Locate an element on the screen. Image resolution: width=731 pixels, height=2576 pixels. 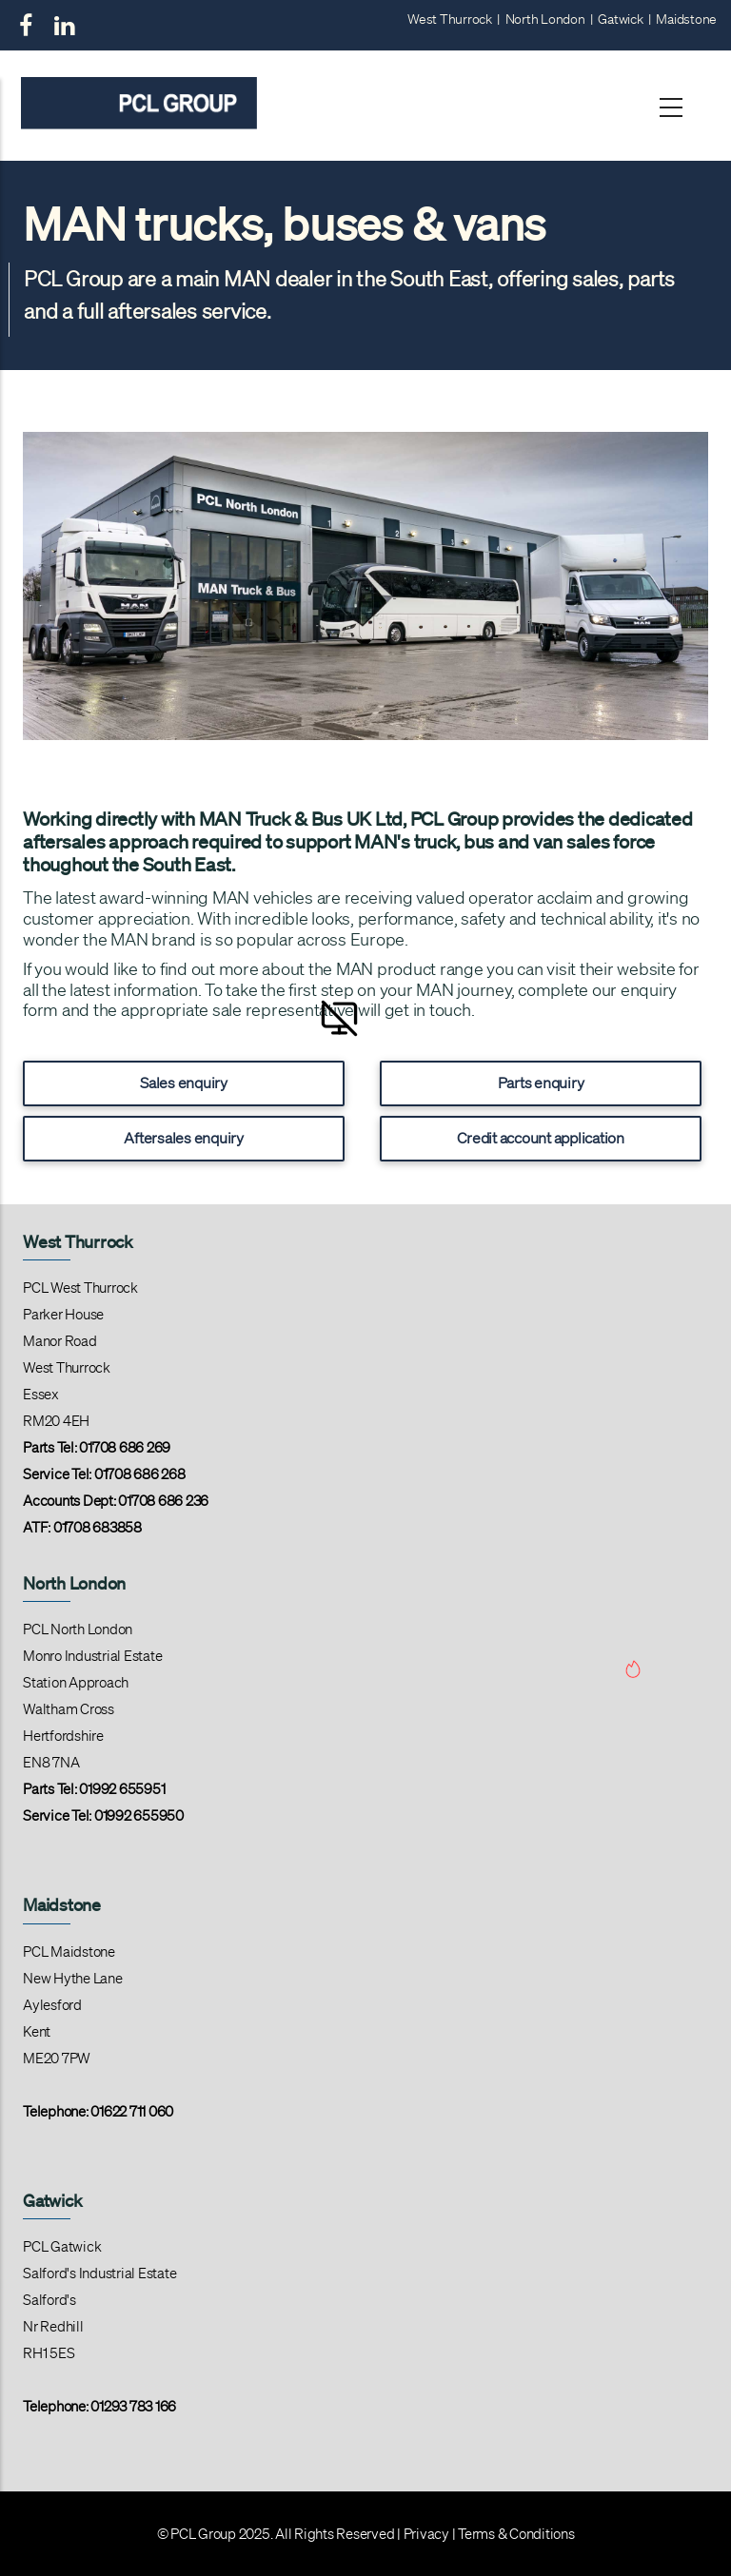
indicates trending or hot content is located at coordinates (633, 1669).